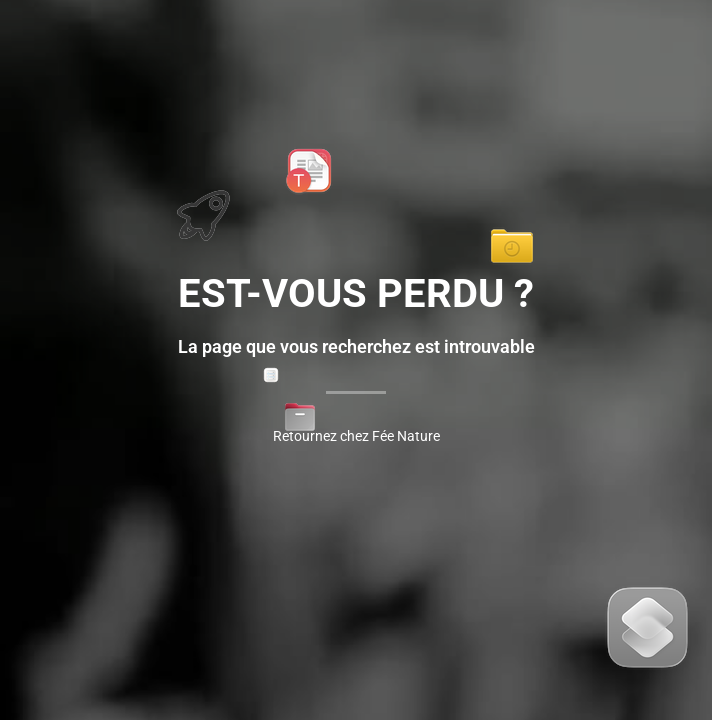 The image size is (712, 720). What do you see at coordinates (309, 170) in the screenshot?
I see `open FreeOffice TextMaker word processor` at bounding box center [309, 170].